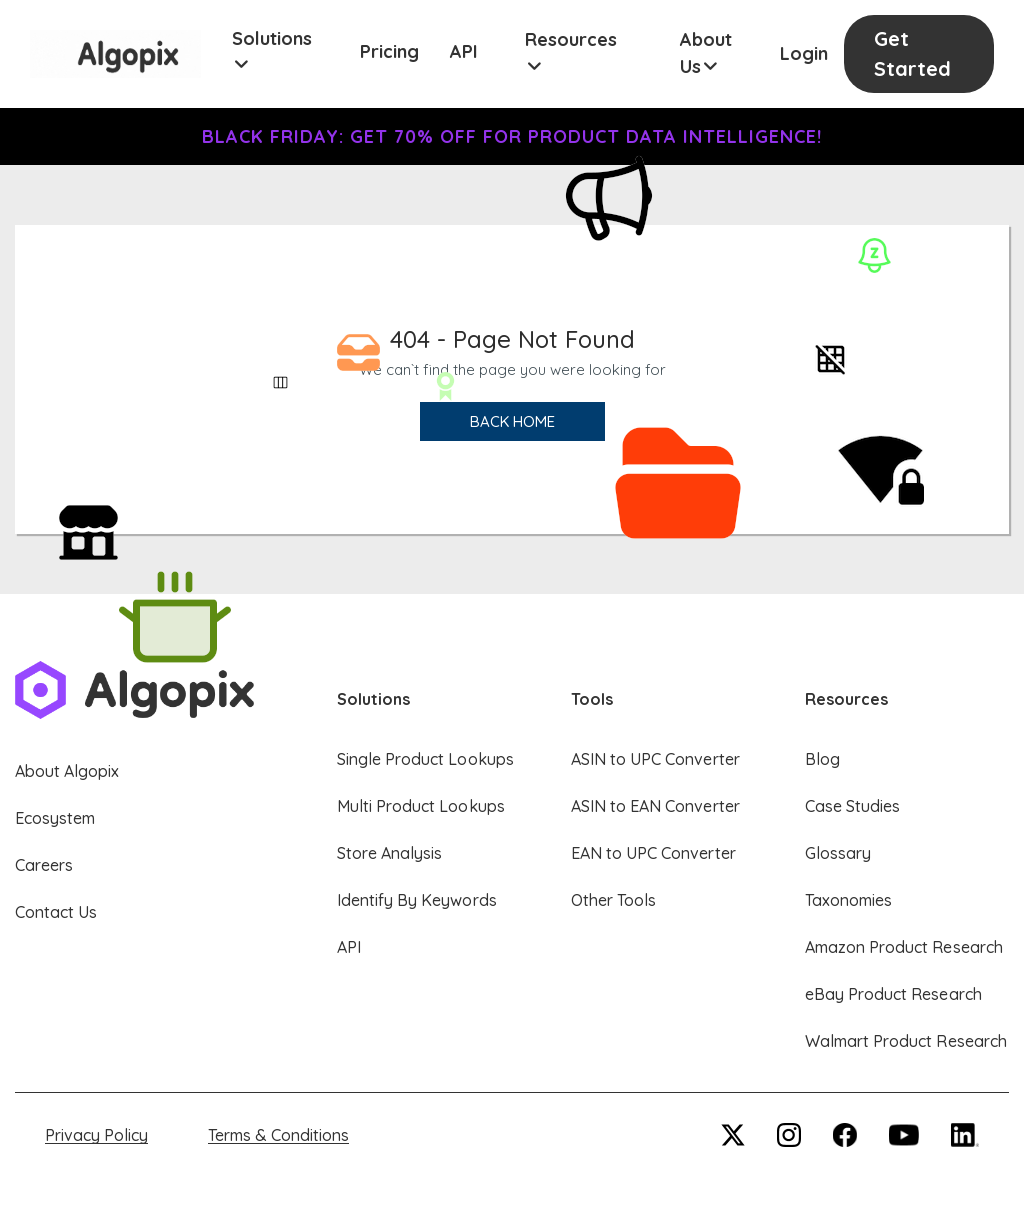 The image size is (1024, 1207). Describe the element at coordinates (831, 359) in the screenshot. I see `disable grid view` at that location.